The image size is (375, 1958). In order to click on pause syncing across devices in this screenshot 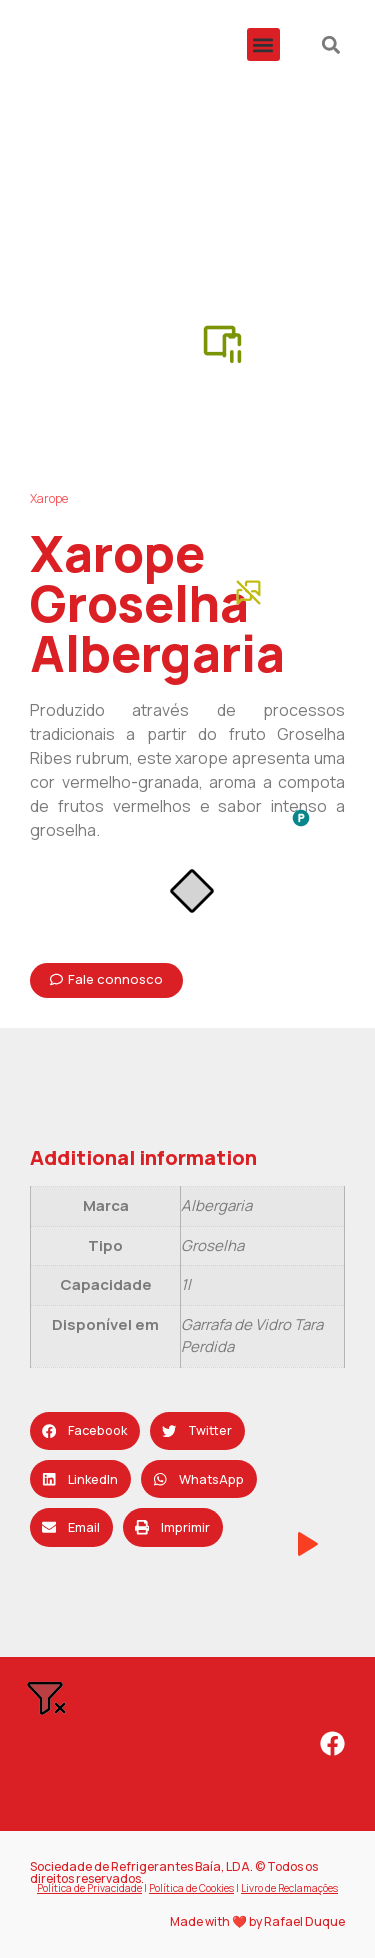, I will do `click(222, 342)`.